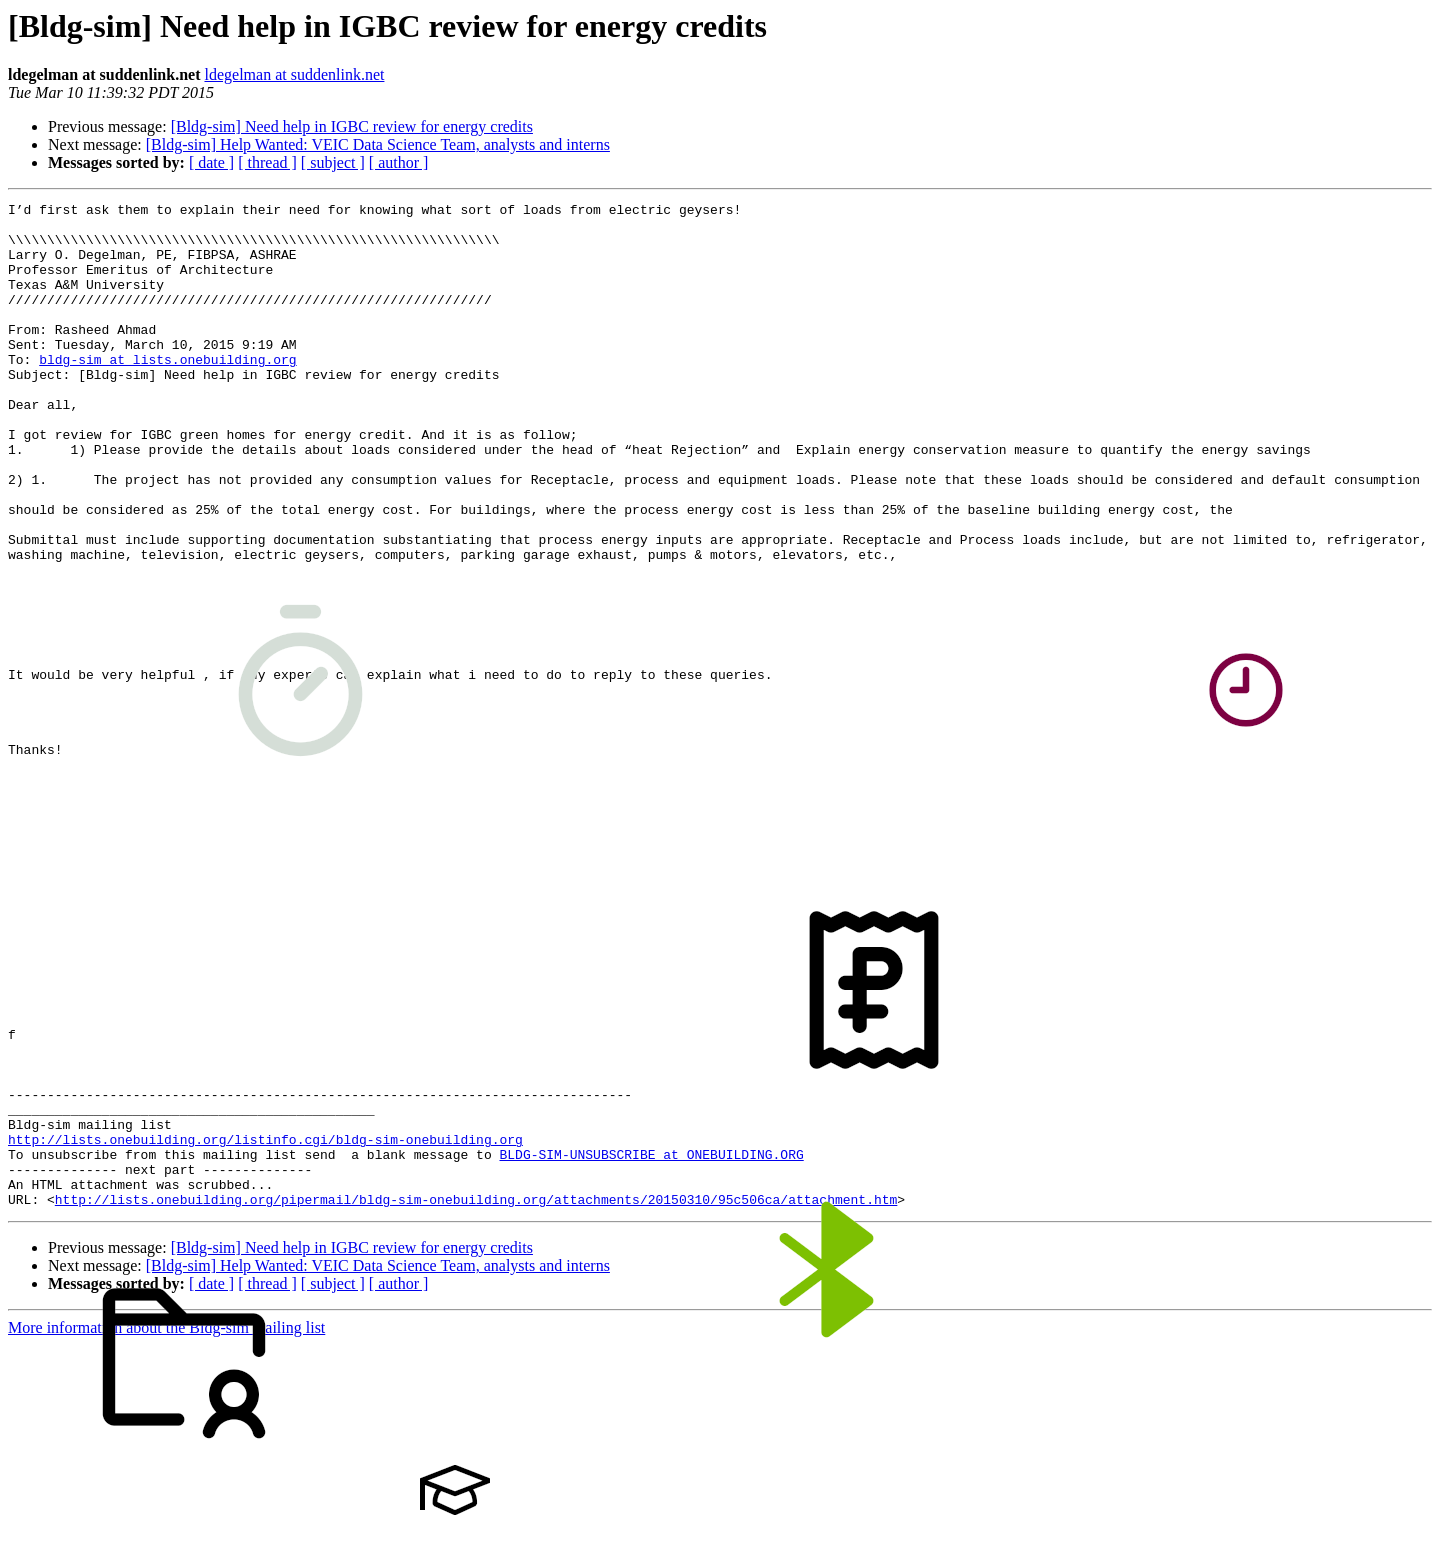 This screenshot has height=1546, width=1440. What do you see at coordinates (874, 990) in the screenshot?
I see `view receipt or transaction in russian rubles` at bounding box center [874, 990].